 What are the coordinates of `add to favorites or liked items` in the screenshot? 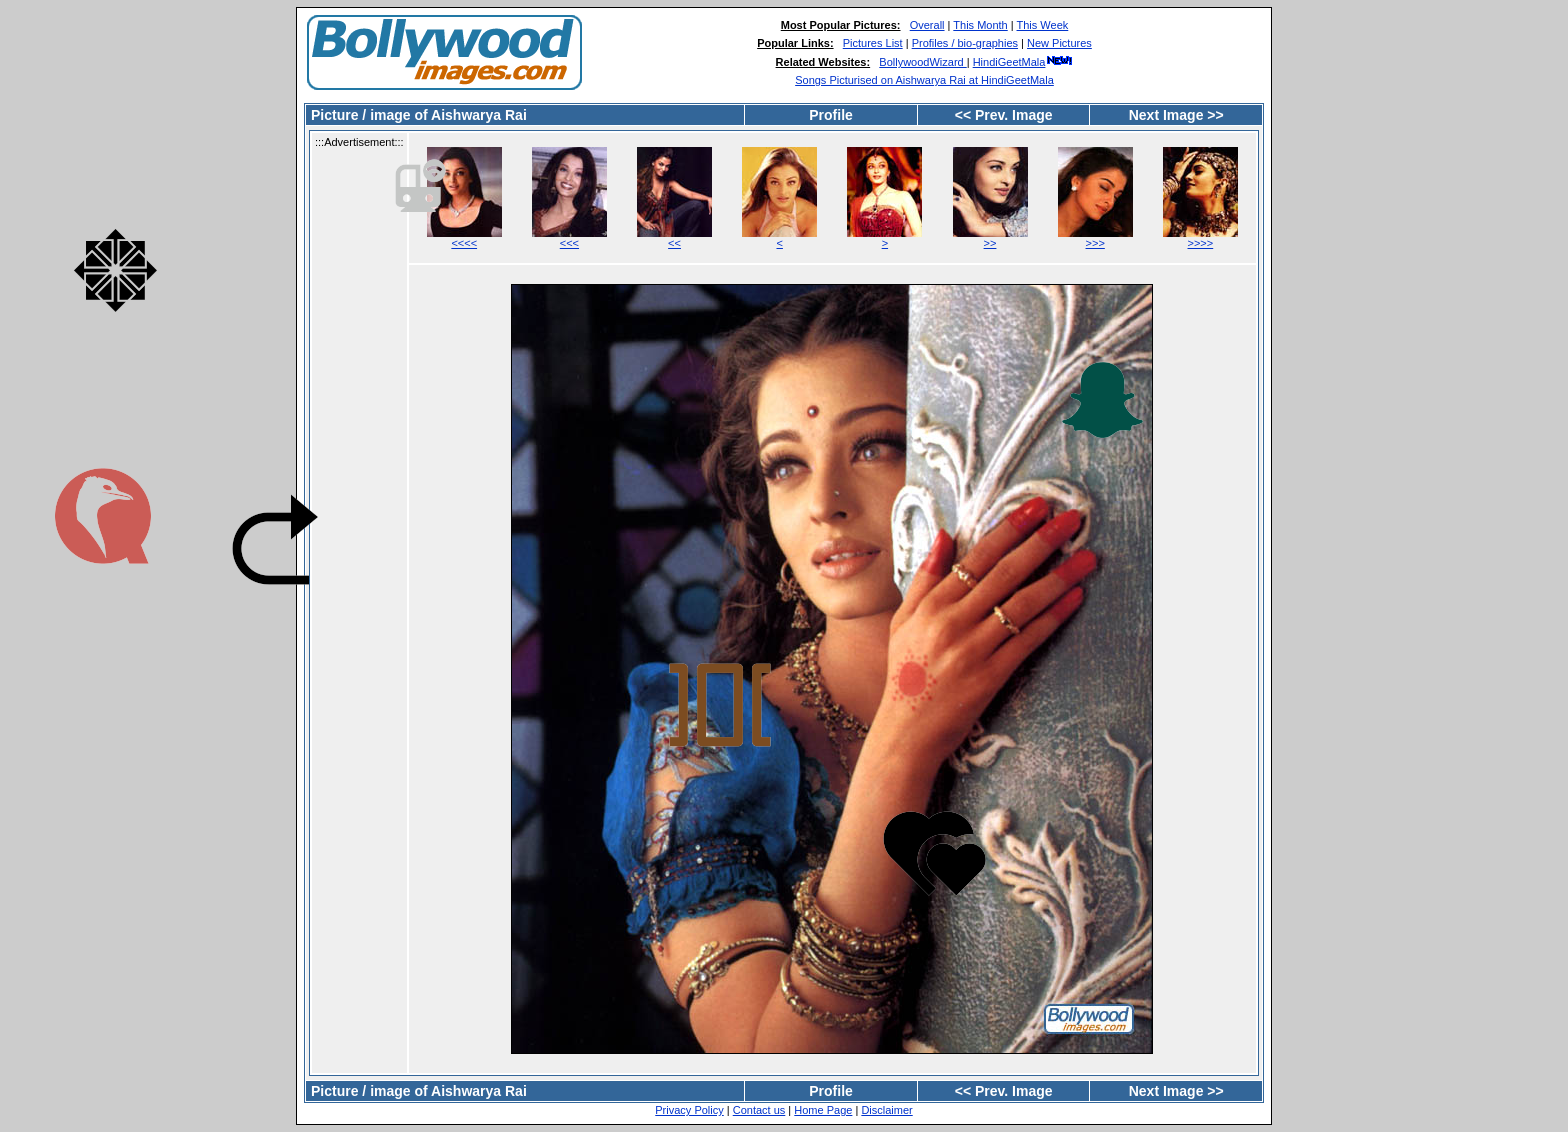 It's located at (933, 852).